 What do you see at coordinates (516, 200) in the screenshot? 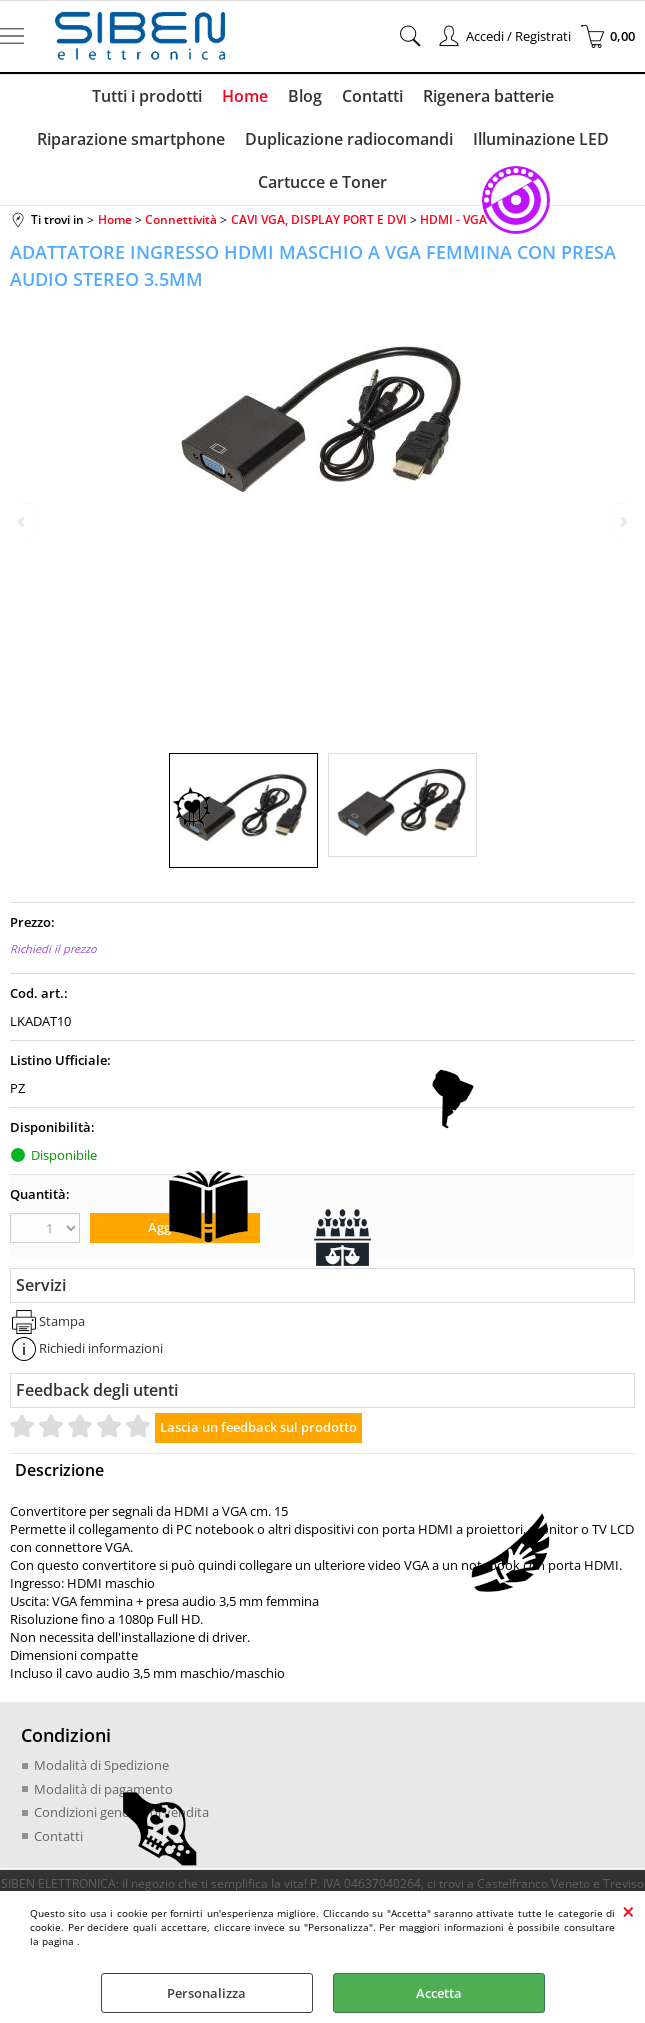
I see `abstract game ability or skill icon` at bounding box center [516, 200].